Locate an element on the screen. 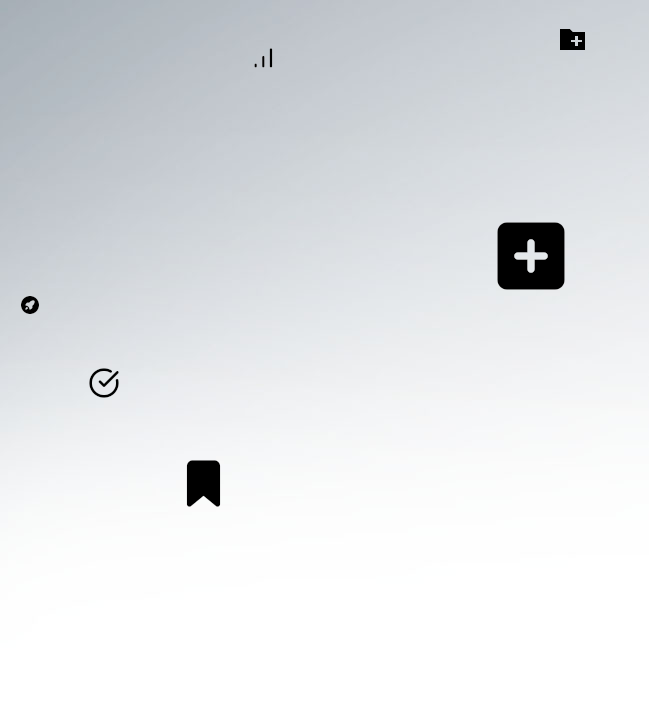  task or action completed successfully is located at coordinates (104, 383).